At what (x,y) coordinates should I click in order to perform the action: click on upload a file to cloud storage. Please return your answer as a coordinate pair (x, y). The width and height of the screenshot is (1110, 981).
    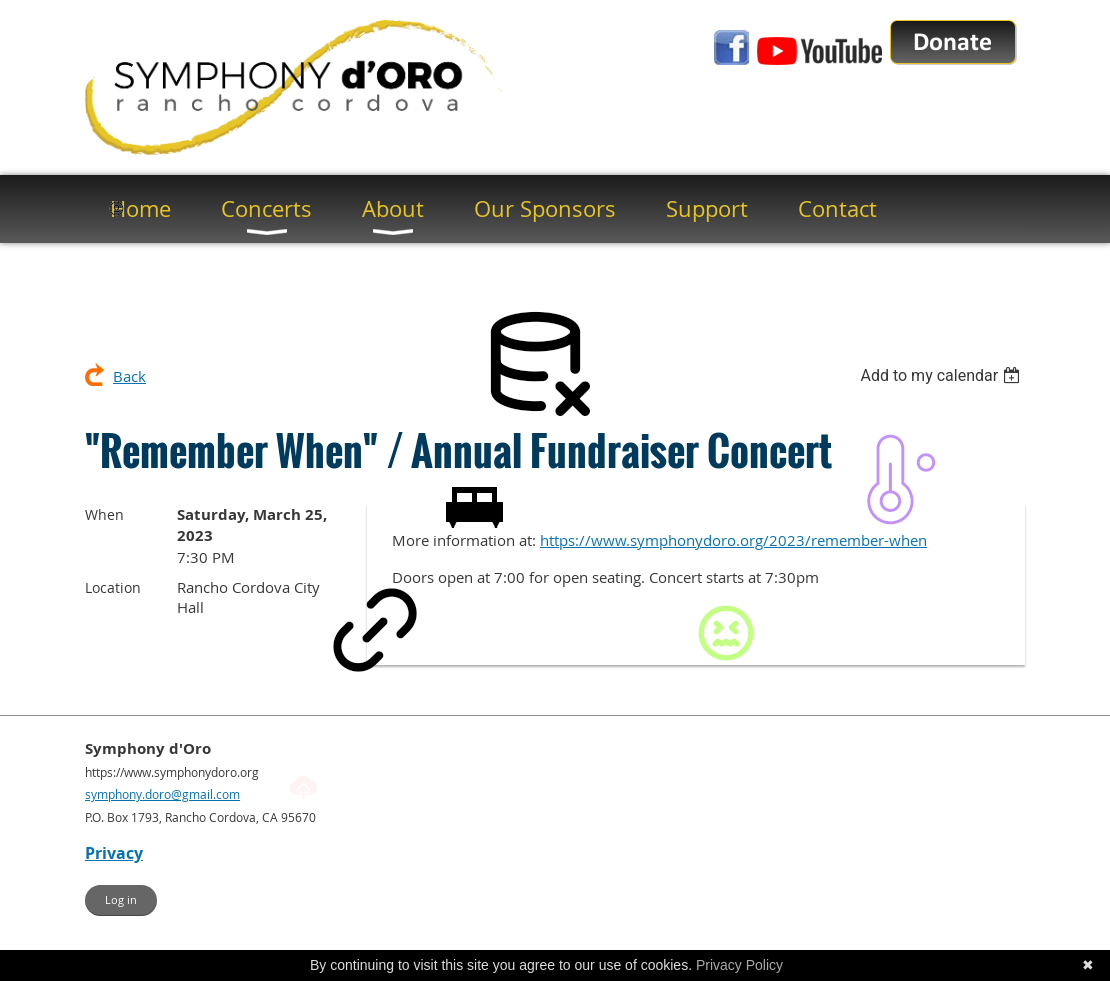
    Looking at the image, I should click on (303, 786).